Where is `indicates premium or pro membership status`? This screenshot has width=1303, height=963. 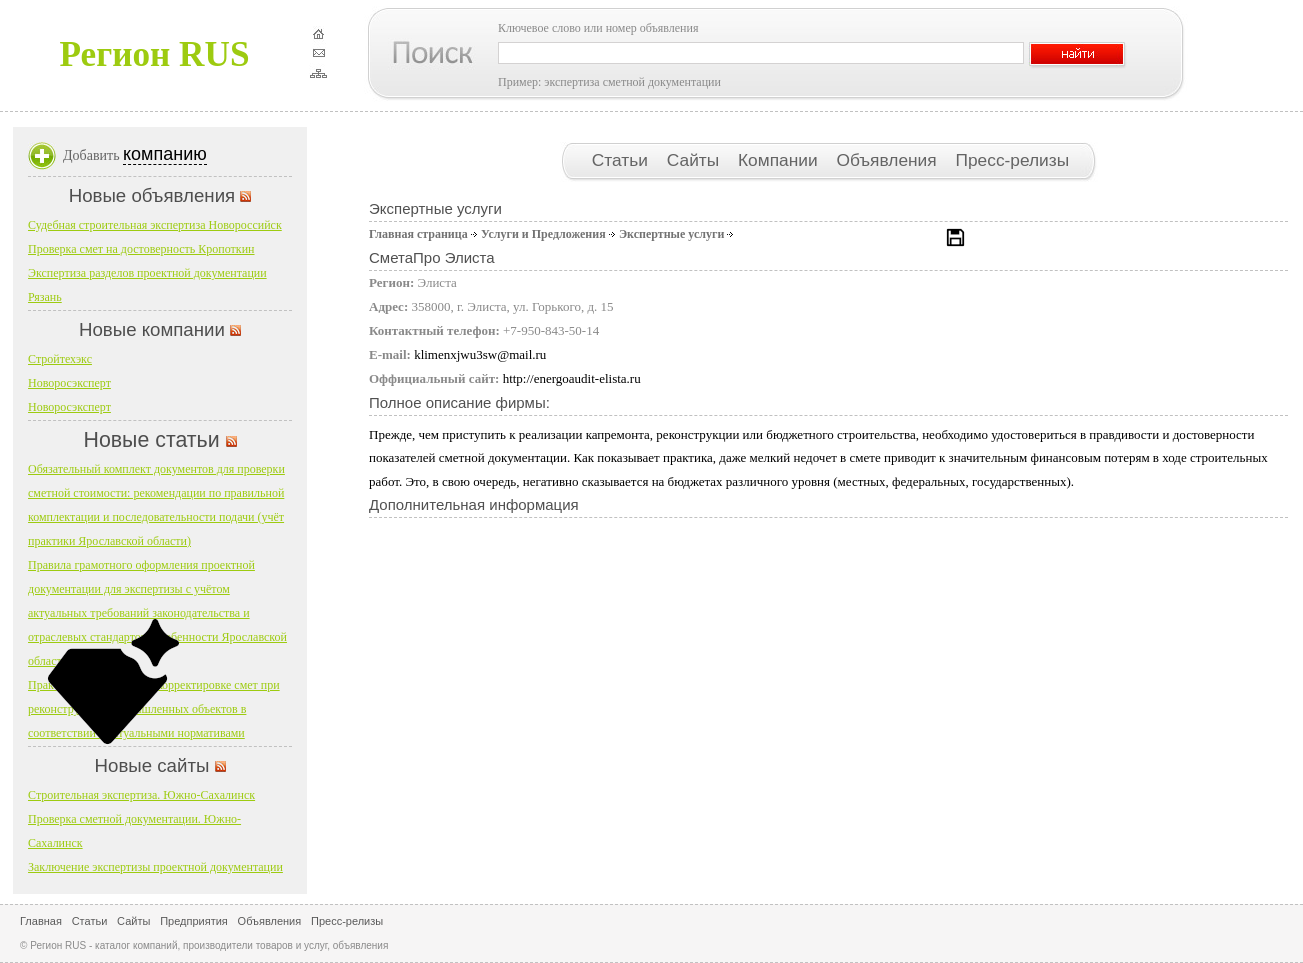 indicates premium or pro membership status is located at coordinates (113, 684).